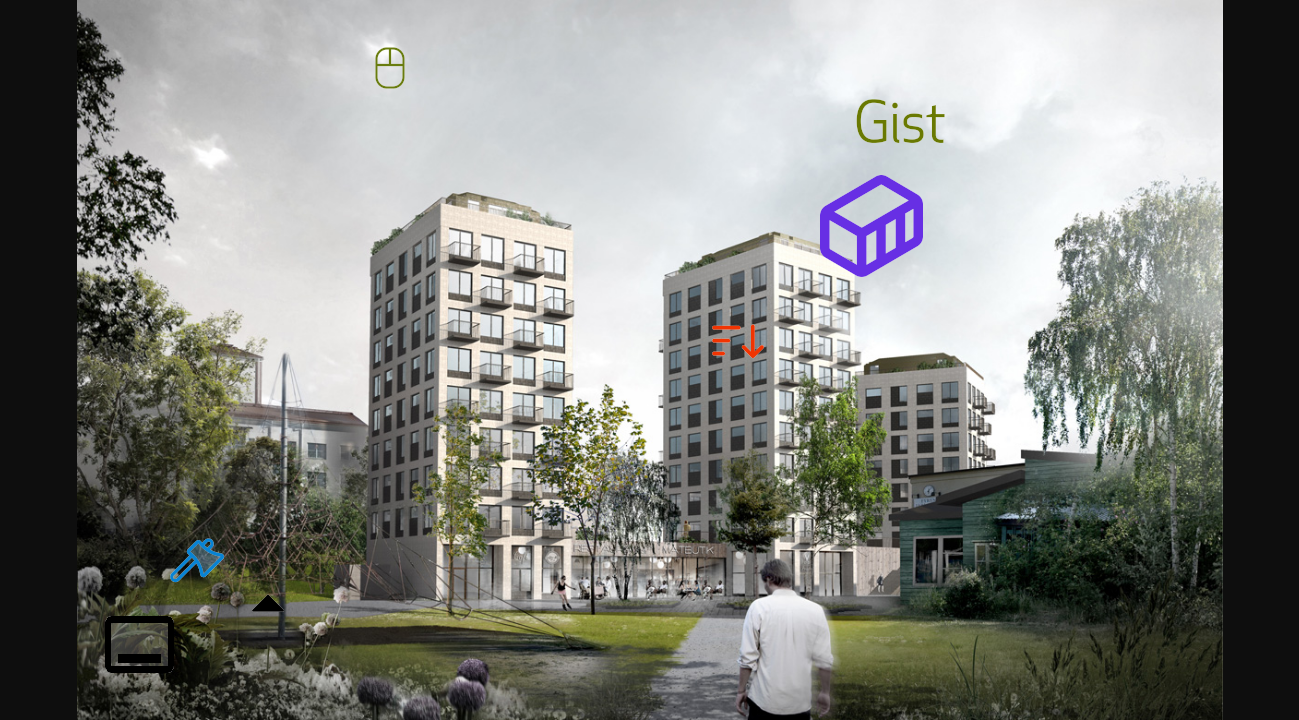  I want to click on access video player controls or captions, so click(139, 644).